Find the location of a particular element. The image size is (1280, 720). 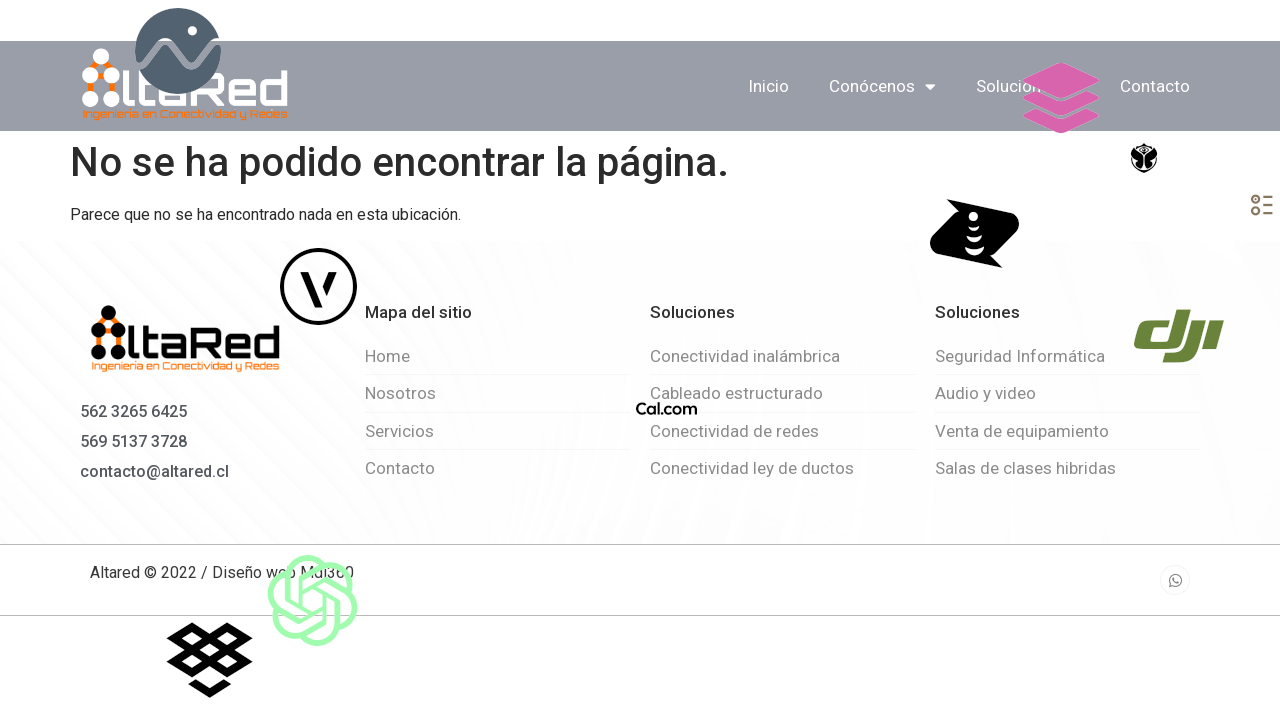

open Vectorworks application is located at coordinates (318, 286).